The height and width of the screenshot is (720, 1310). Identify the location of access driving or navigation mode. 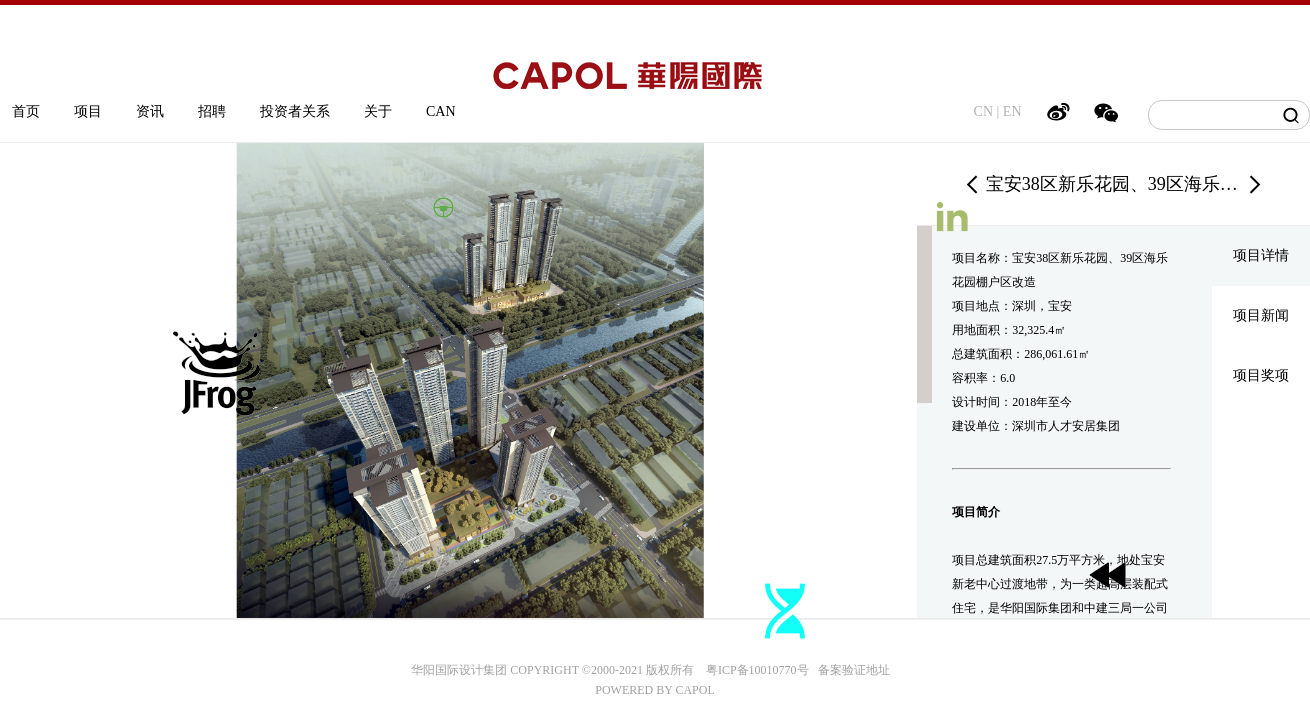
(443, 207).